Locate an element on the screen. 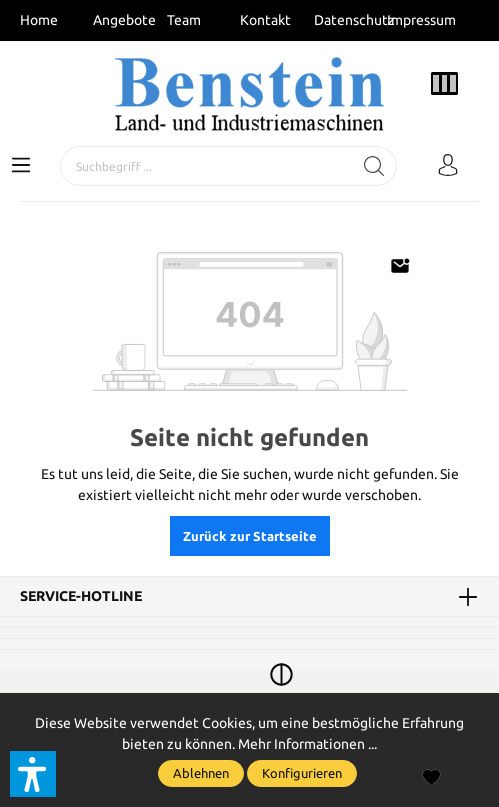 The image size is (499, 807). indicates new unread email is located at coordinates (400, 266).